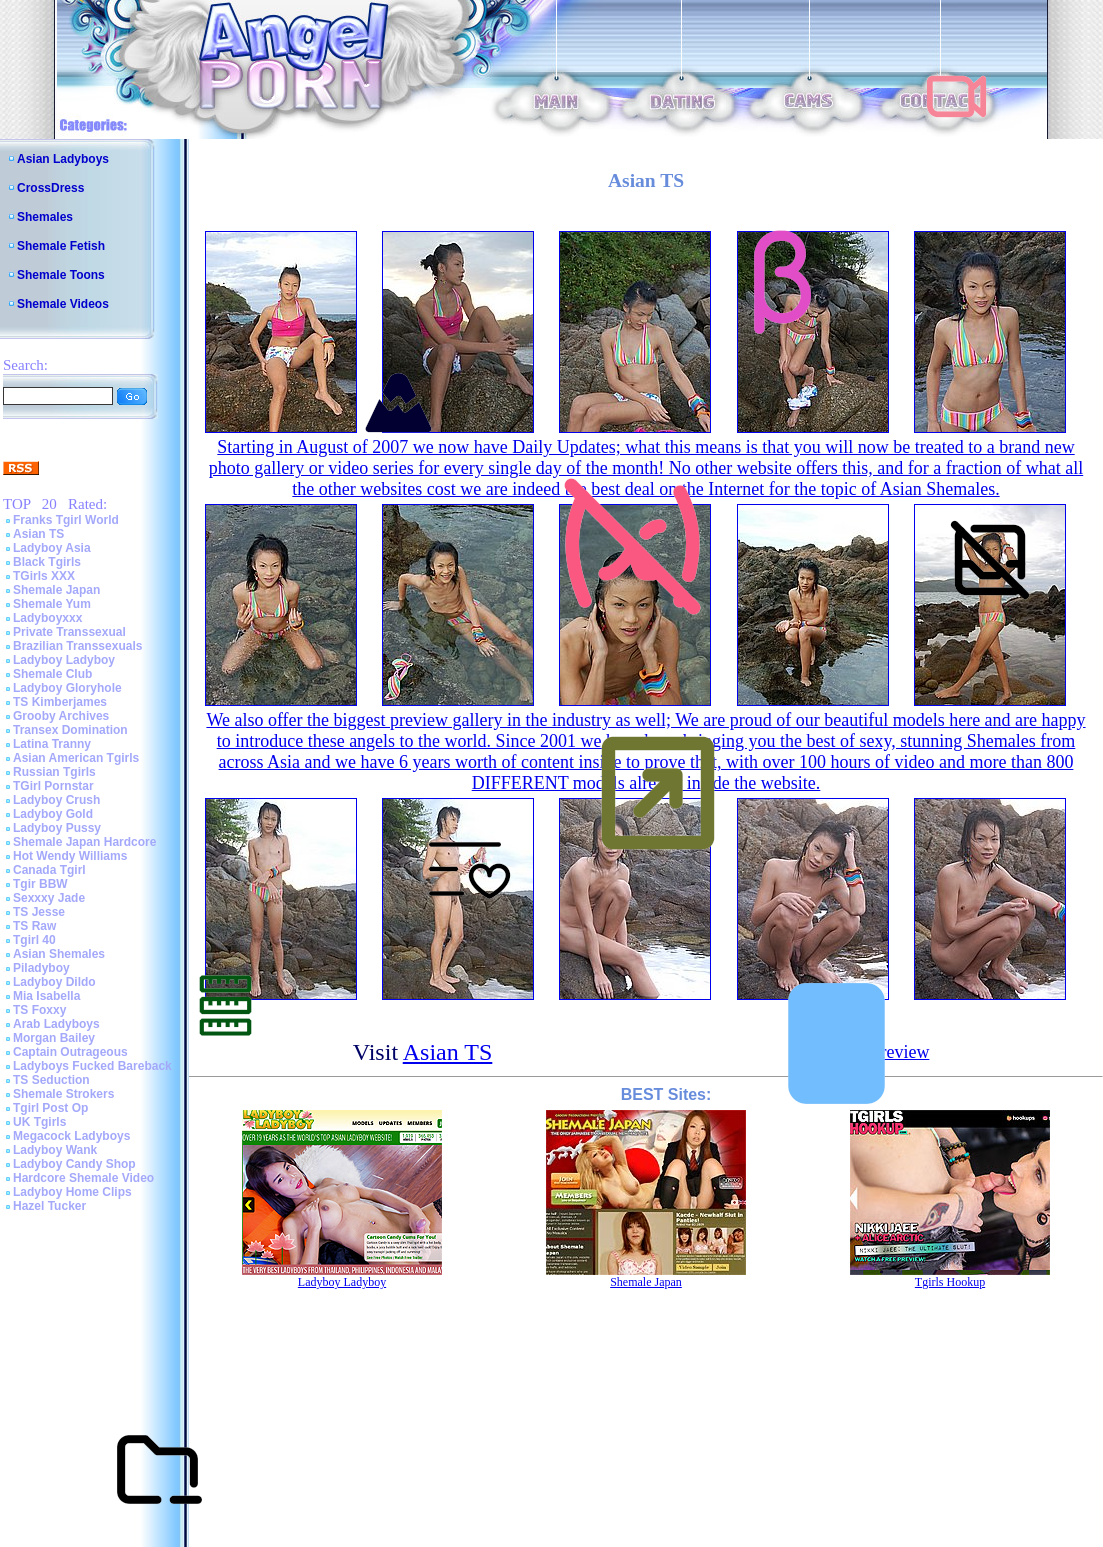  I want to click on open link in new window, so click(658, 793).